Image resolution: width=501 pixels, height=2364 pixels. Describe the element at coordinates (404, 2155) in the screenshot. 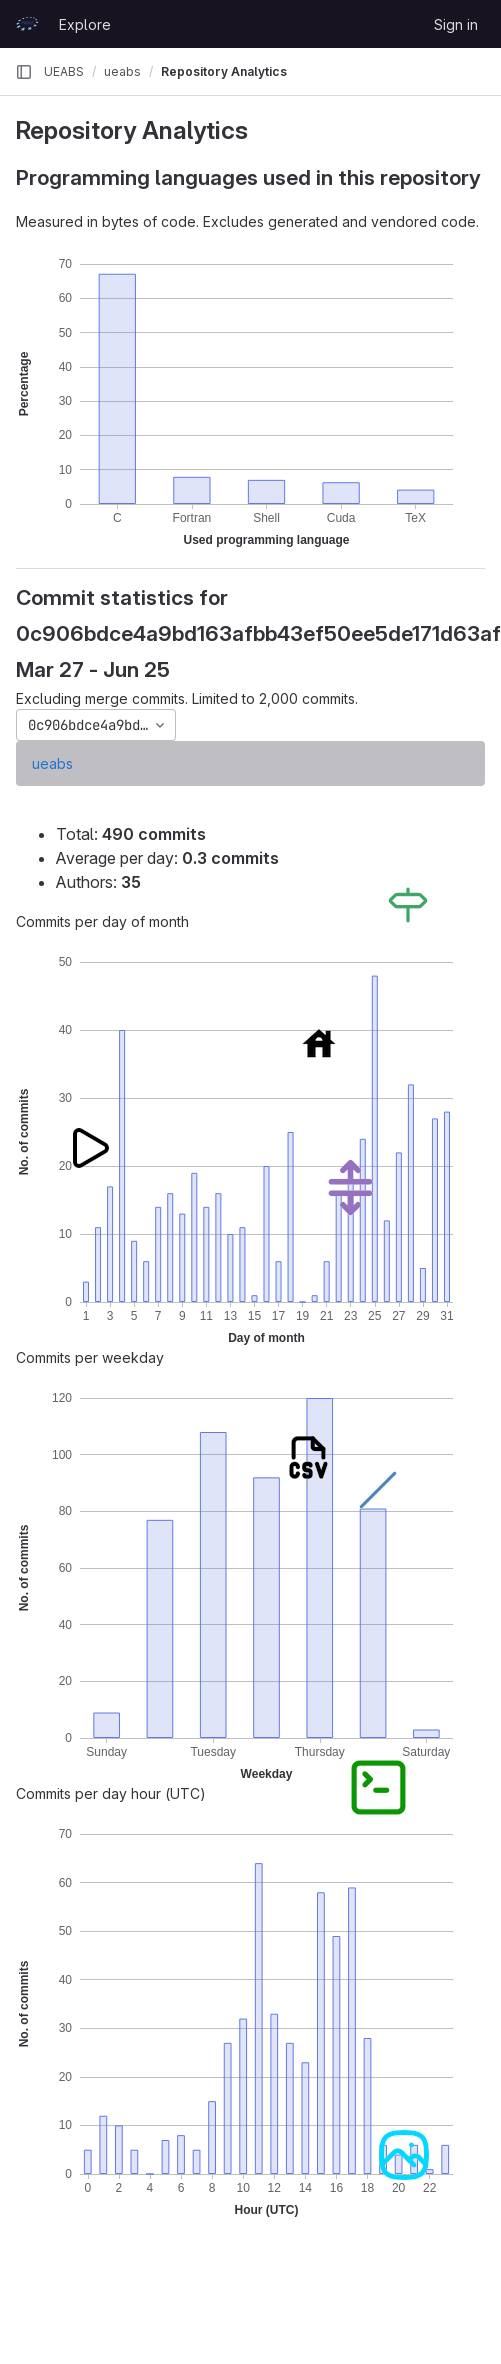

I see `view photo gallery` at that location.